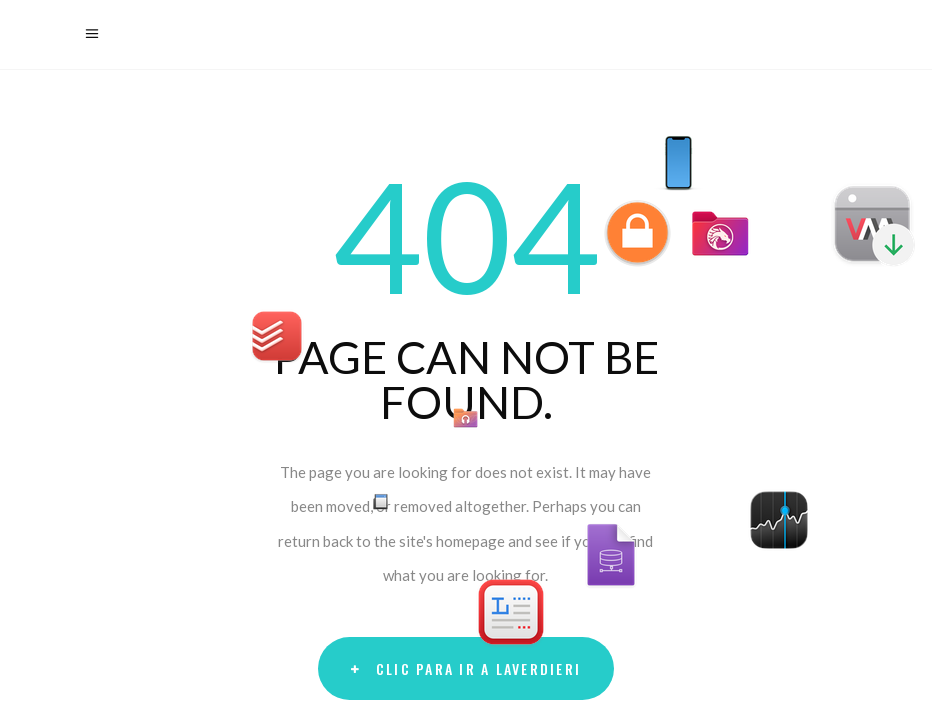 The height and width of the screenshot is (720, 932). What do you see at coordinates (611, 556) in the screenshot?
I see `kexi database connection file` at bounding box center [611, 556].